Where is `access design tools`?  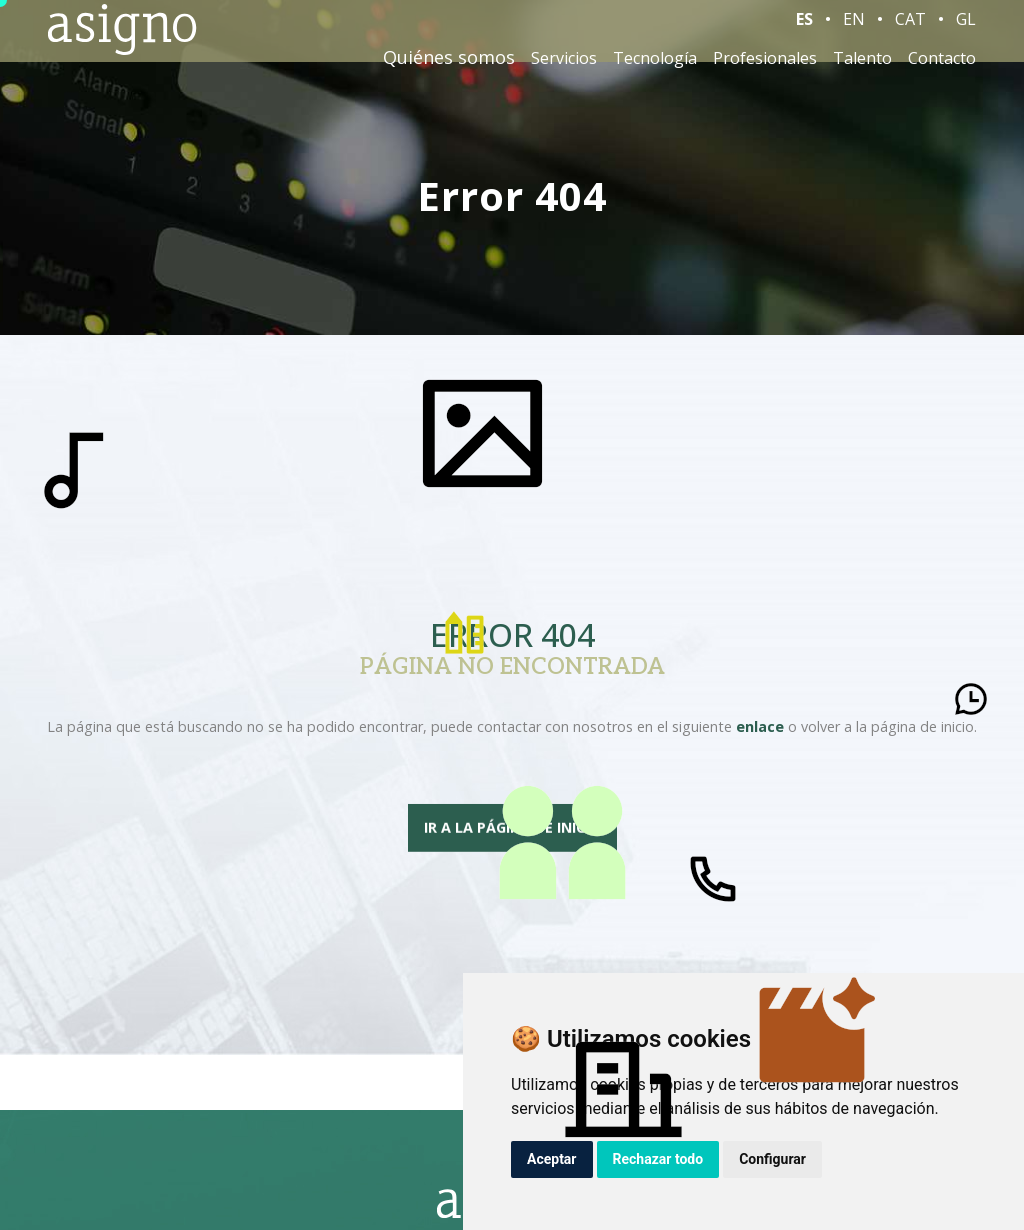 access design tools is located at coordinates (464, 632).